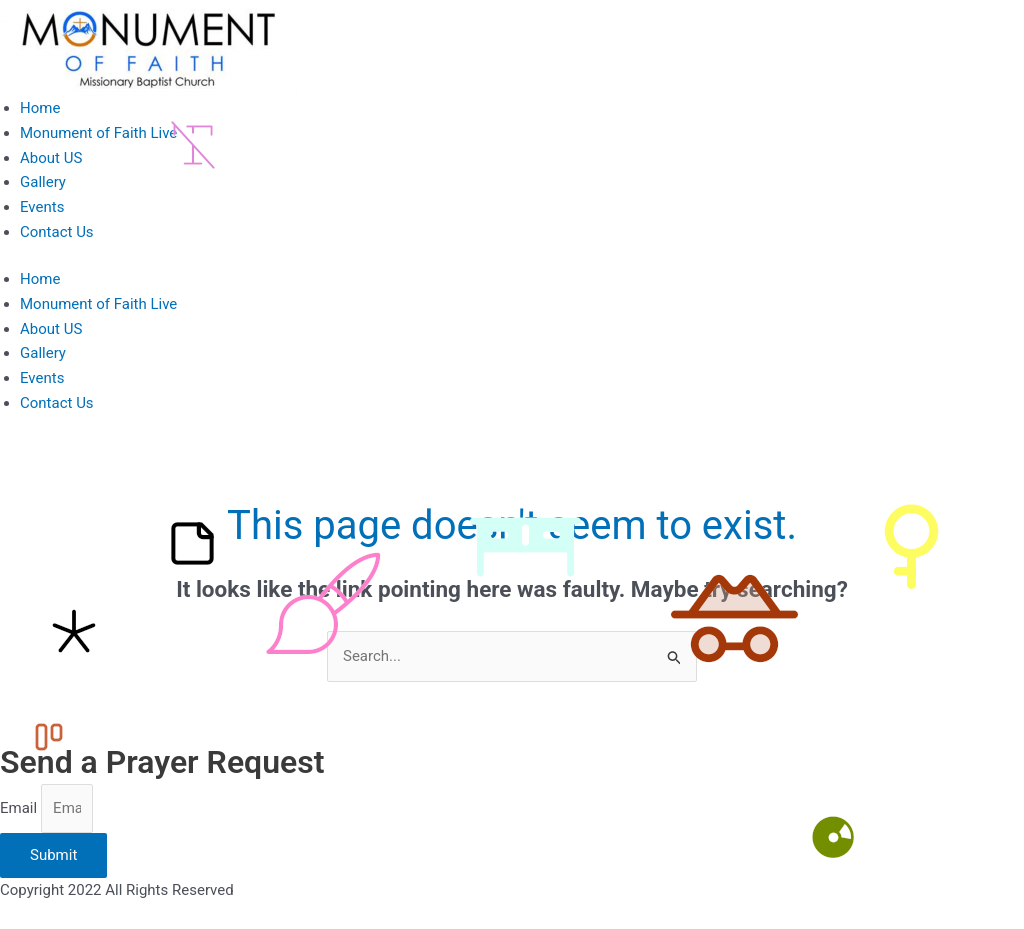 The height and width of the screenshot is (929, 1024). I want to click on access workspace or desk settings, so click(525, 545).